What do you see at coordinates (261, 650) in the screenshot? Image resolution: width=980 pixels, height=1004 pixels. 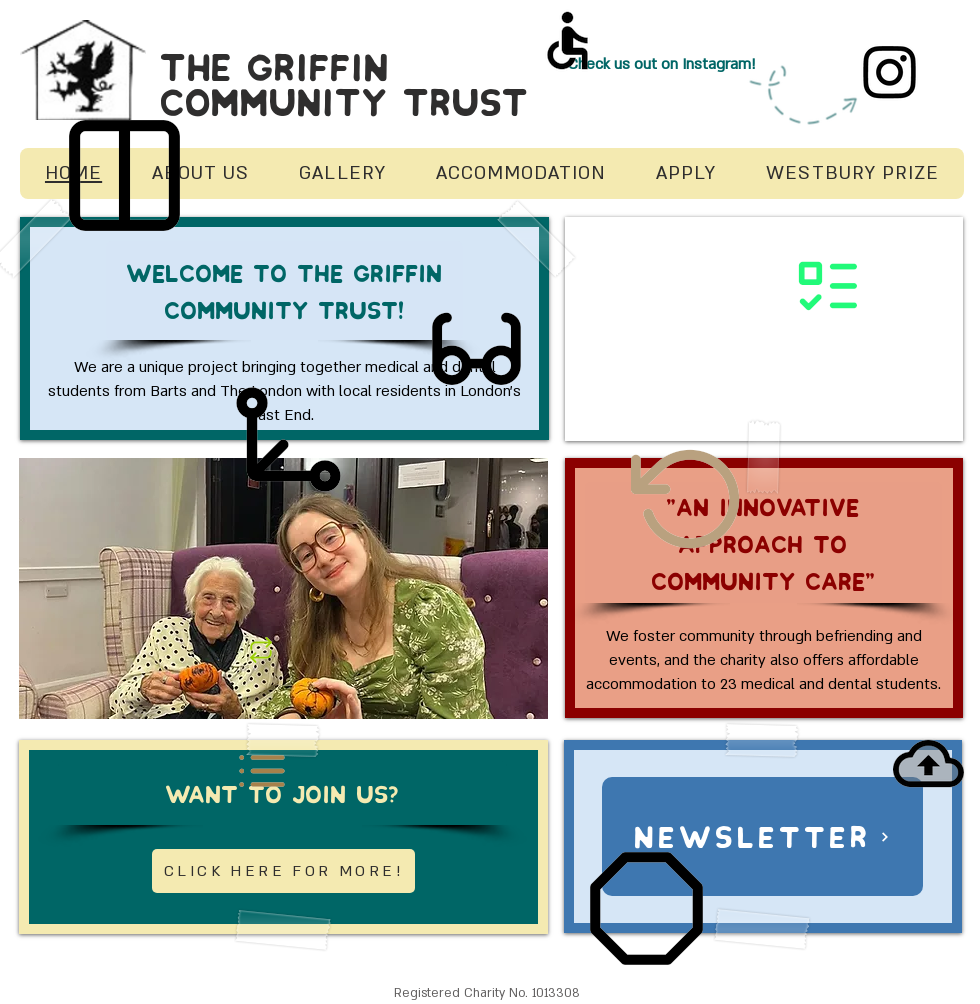 I see `enable repeat or loop mode` at bounding box center [261, 650].